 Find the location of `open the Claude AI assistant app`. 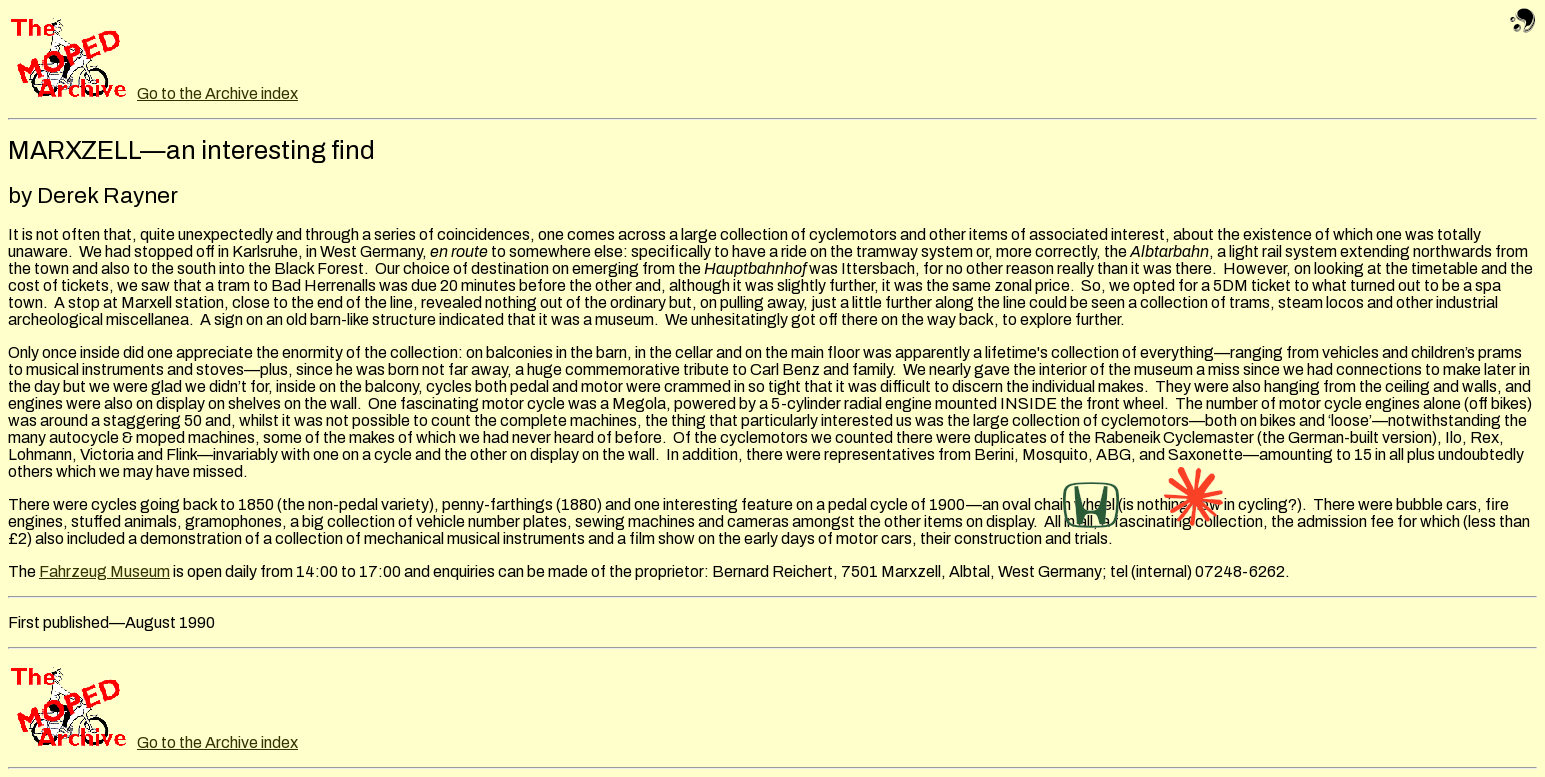

open the Claude AI assistant app is located at coordinates (1193, 496).